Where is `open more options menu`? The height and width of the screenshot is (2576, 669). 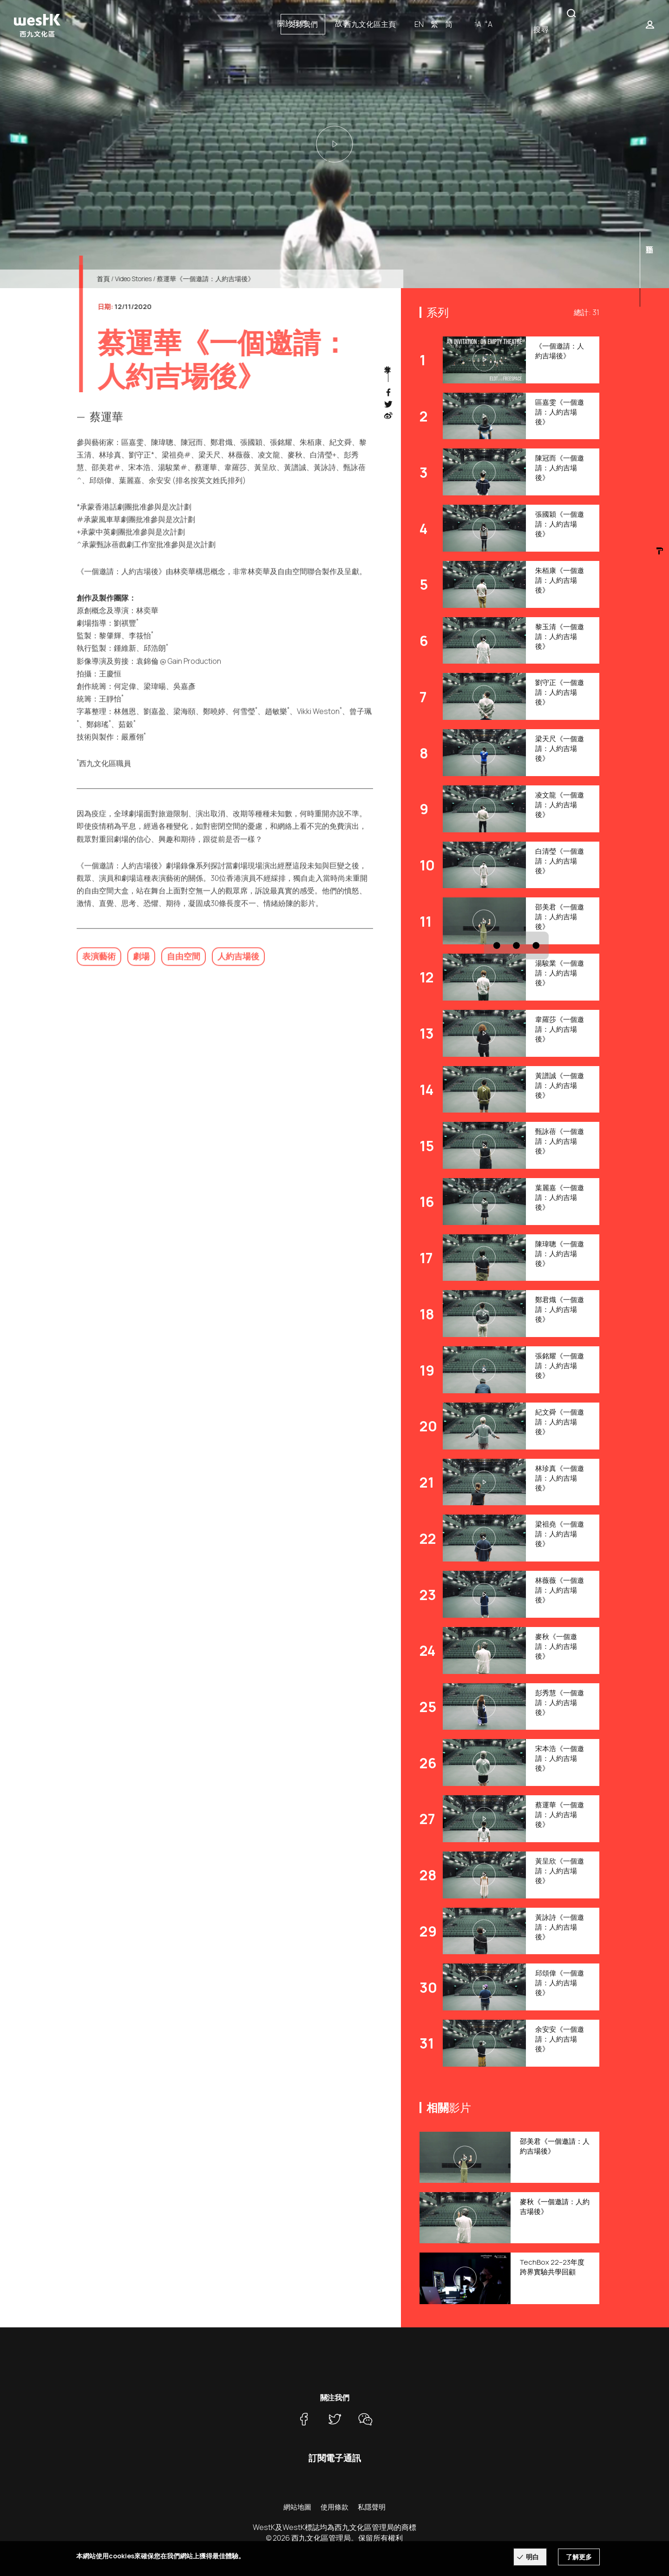
open more options menu is located at coordinates (516, 945).